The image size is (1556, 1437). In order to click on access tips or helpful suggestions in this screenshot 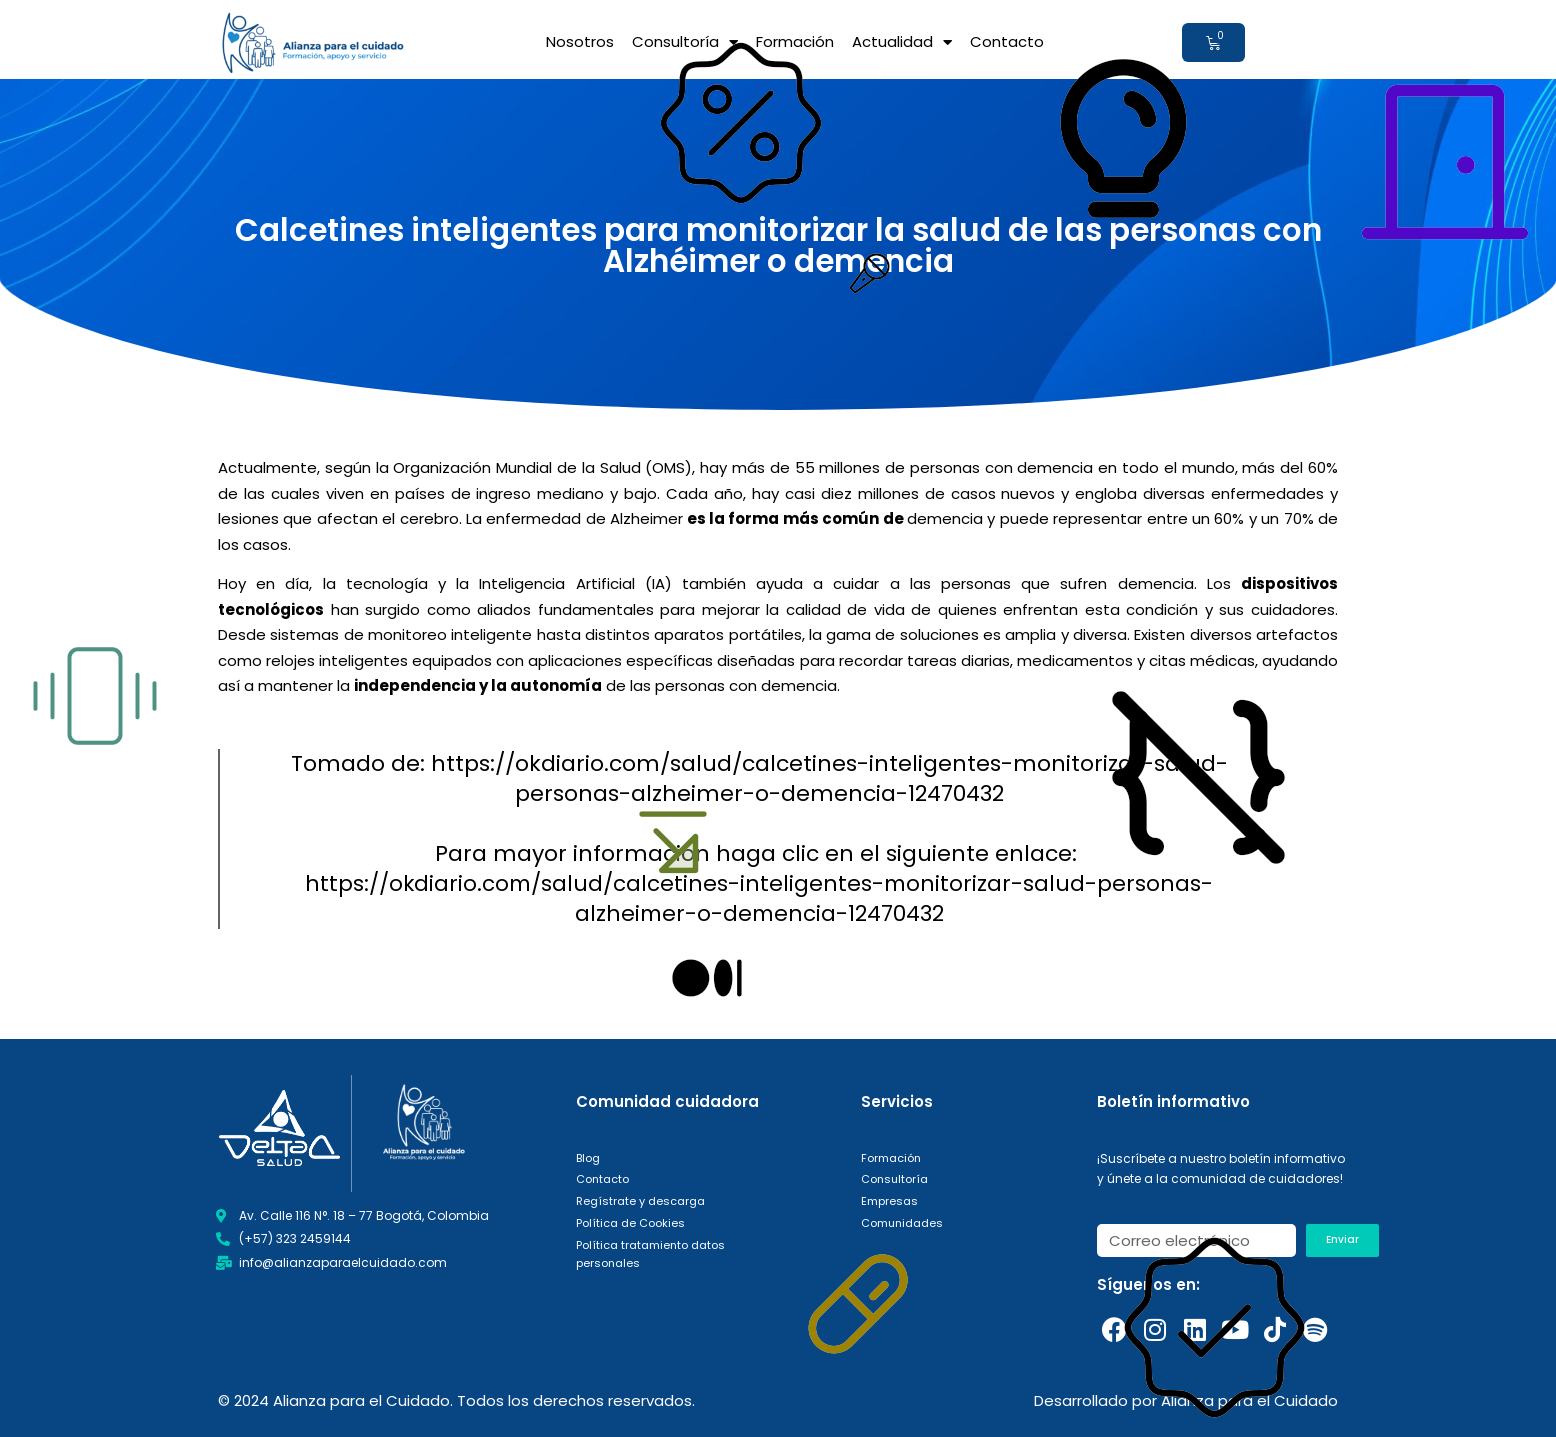, I will do `click(1123, 138)`.